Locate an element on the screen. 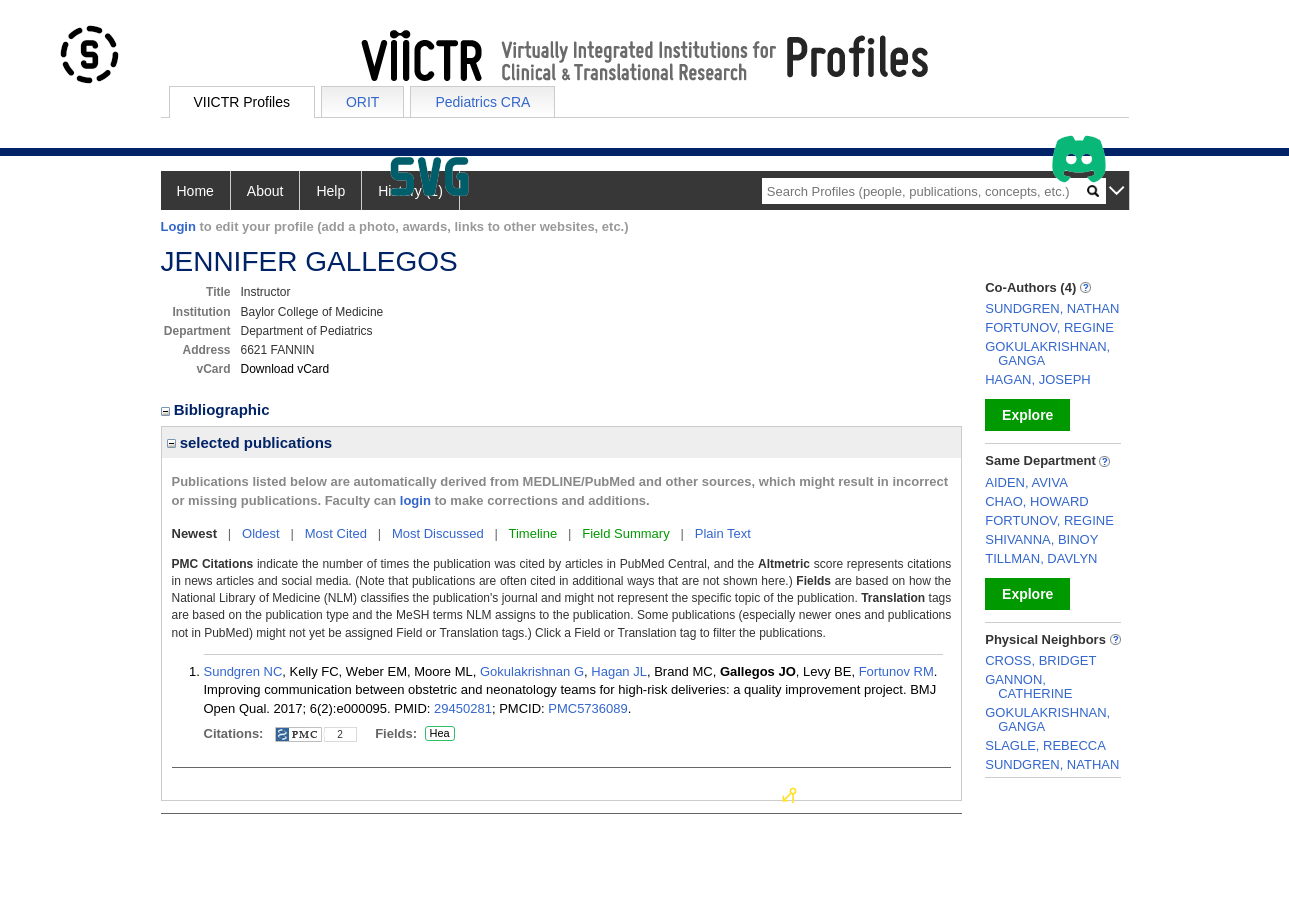 This screenshot has height=917, width=1289. indicates an SVG file format is located at coordinates (429, 176).